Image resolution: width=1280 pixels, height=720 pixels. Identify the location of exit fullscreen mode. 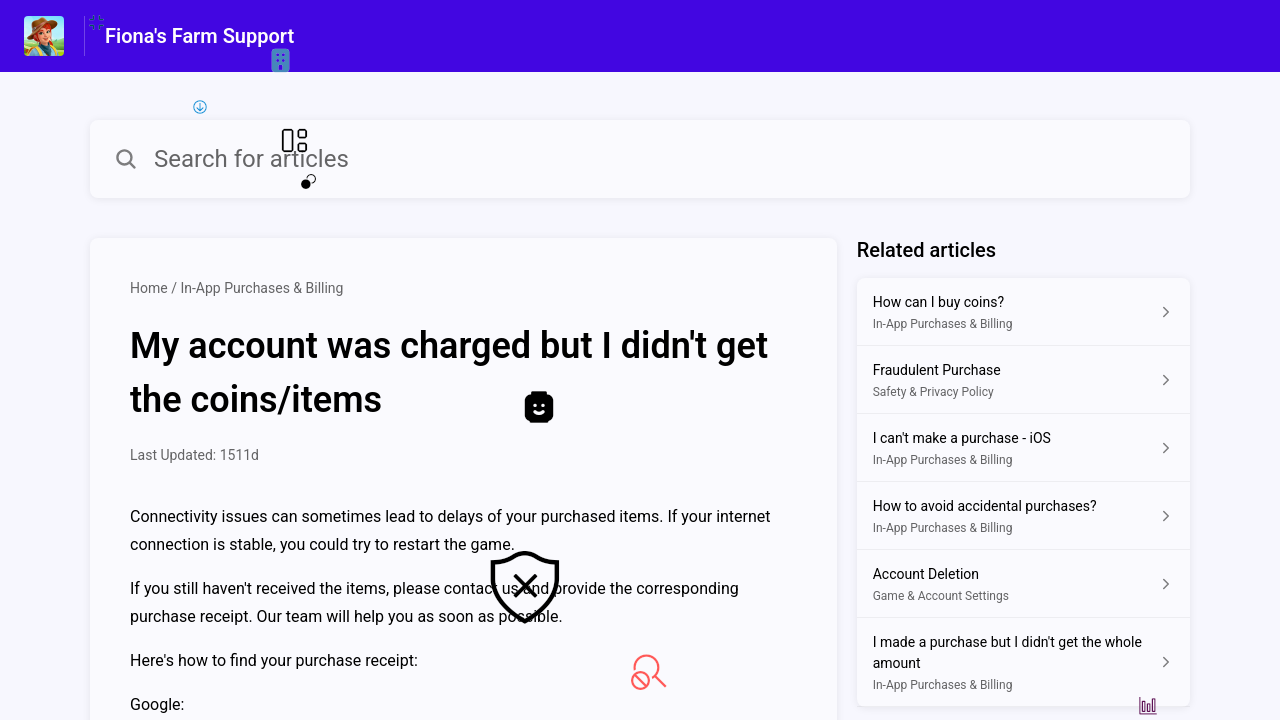
(96, 22).